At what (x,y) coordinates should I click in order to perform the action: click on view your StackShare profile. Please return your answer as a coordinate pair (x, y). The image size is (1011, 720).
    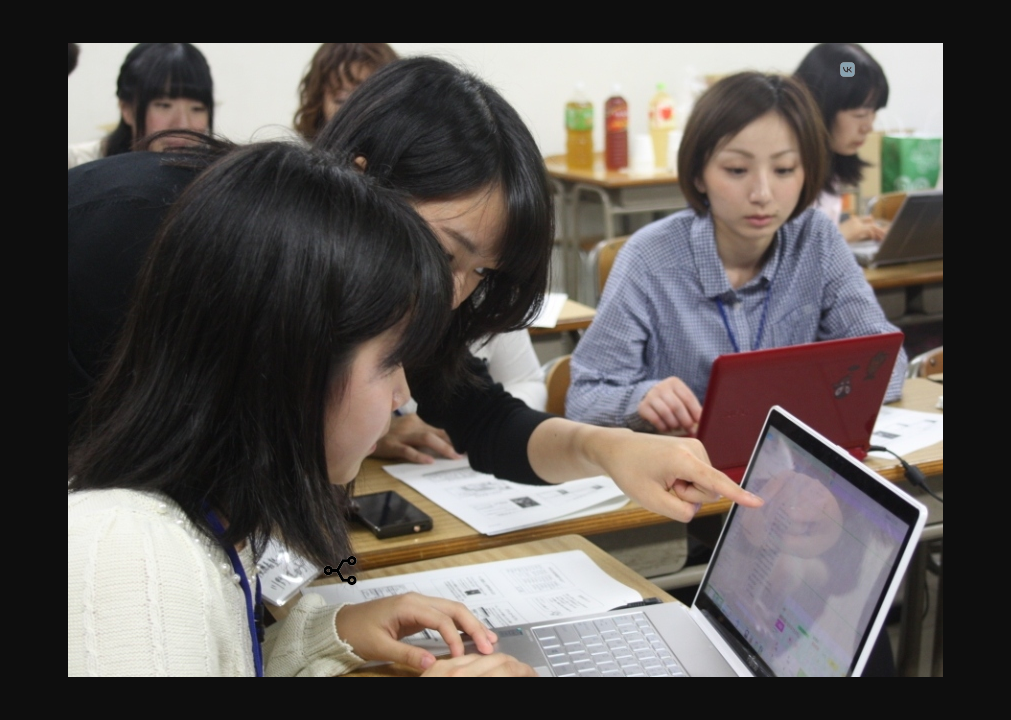
    Looking at the image, I should click on (340, 570).